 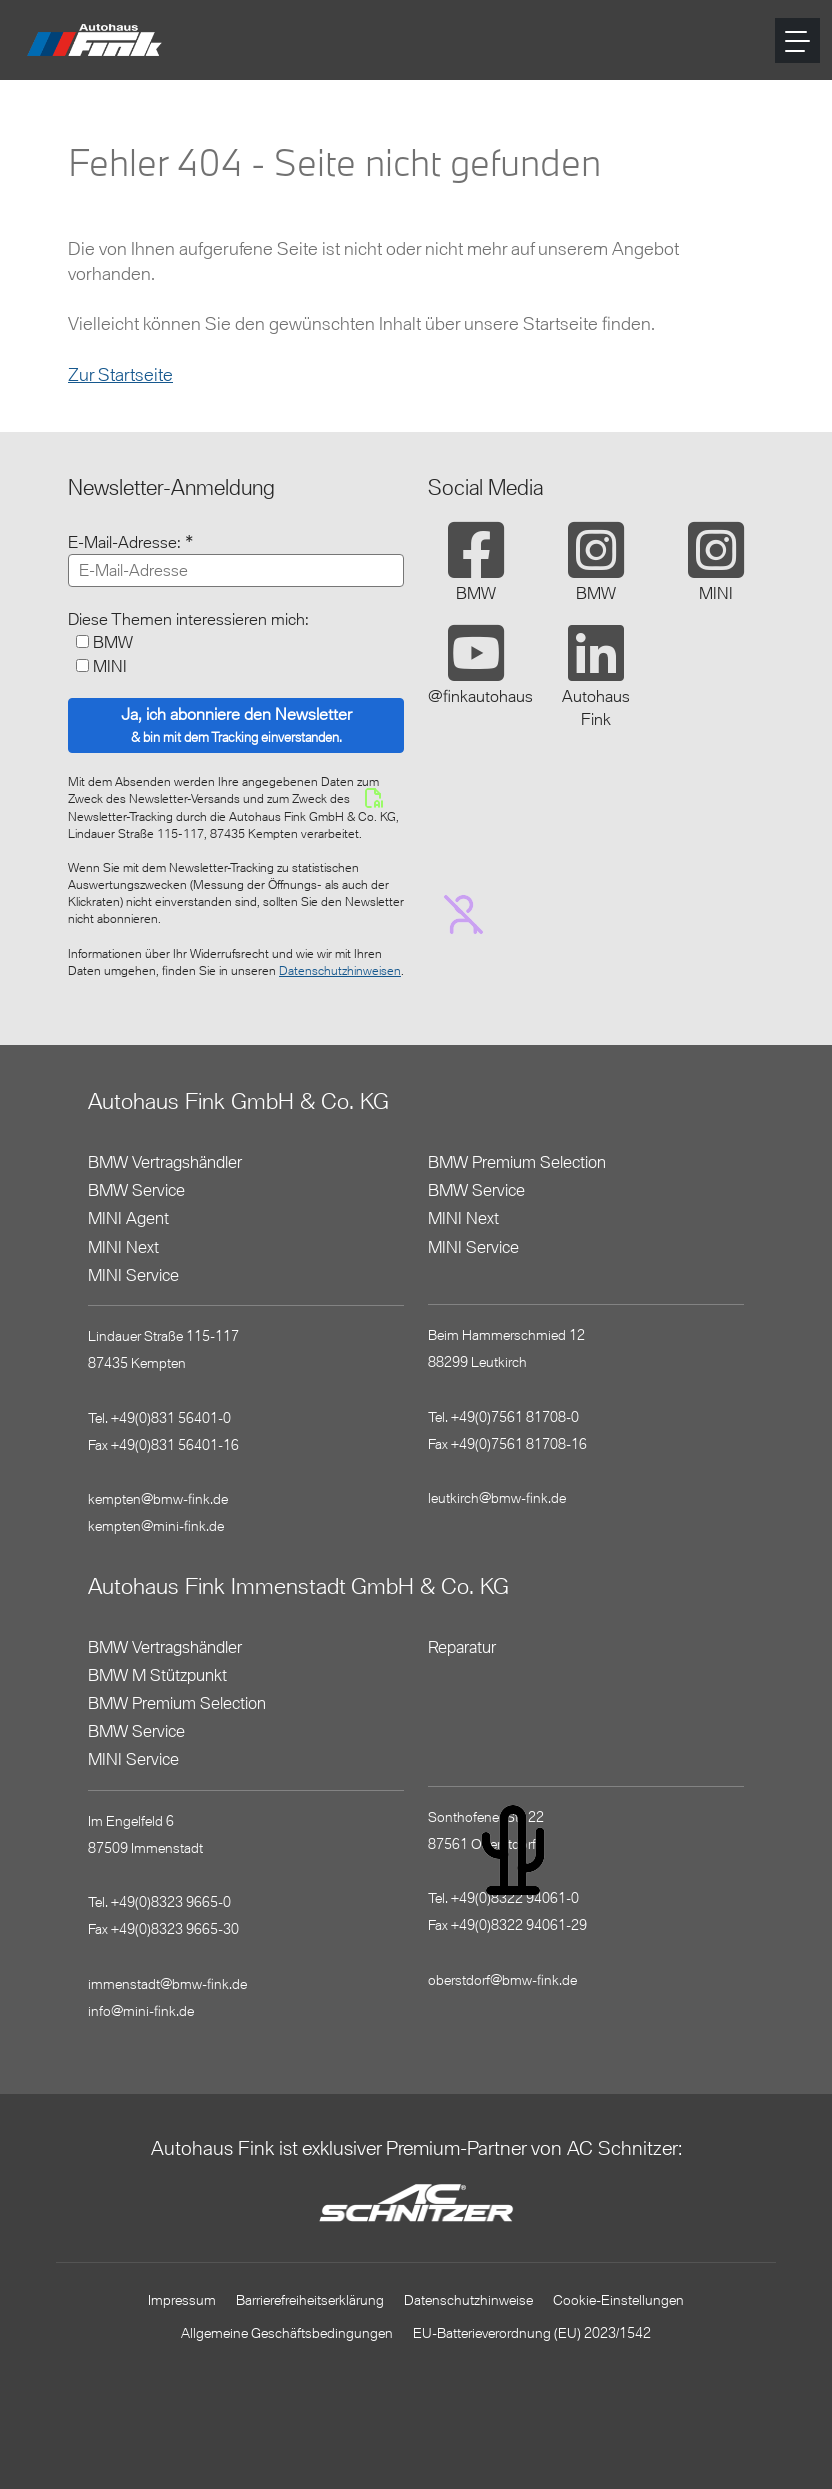 What do you see at coordinates (463, 914) in the screenshot?
I see `user account disabled or deactivated` at bounding box center [463, 914].